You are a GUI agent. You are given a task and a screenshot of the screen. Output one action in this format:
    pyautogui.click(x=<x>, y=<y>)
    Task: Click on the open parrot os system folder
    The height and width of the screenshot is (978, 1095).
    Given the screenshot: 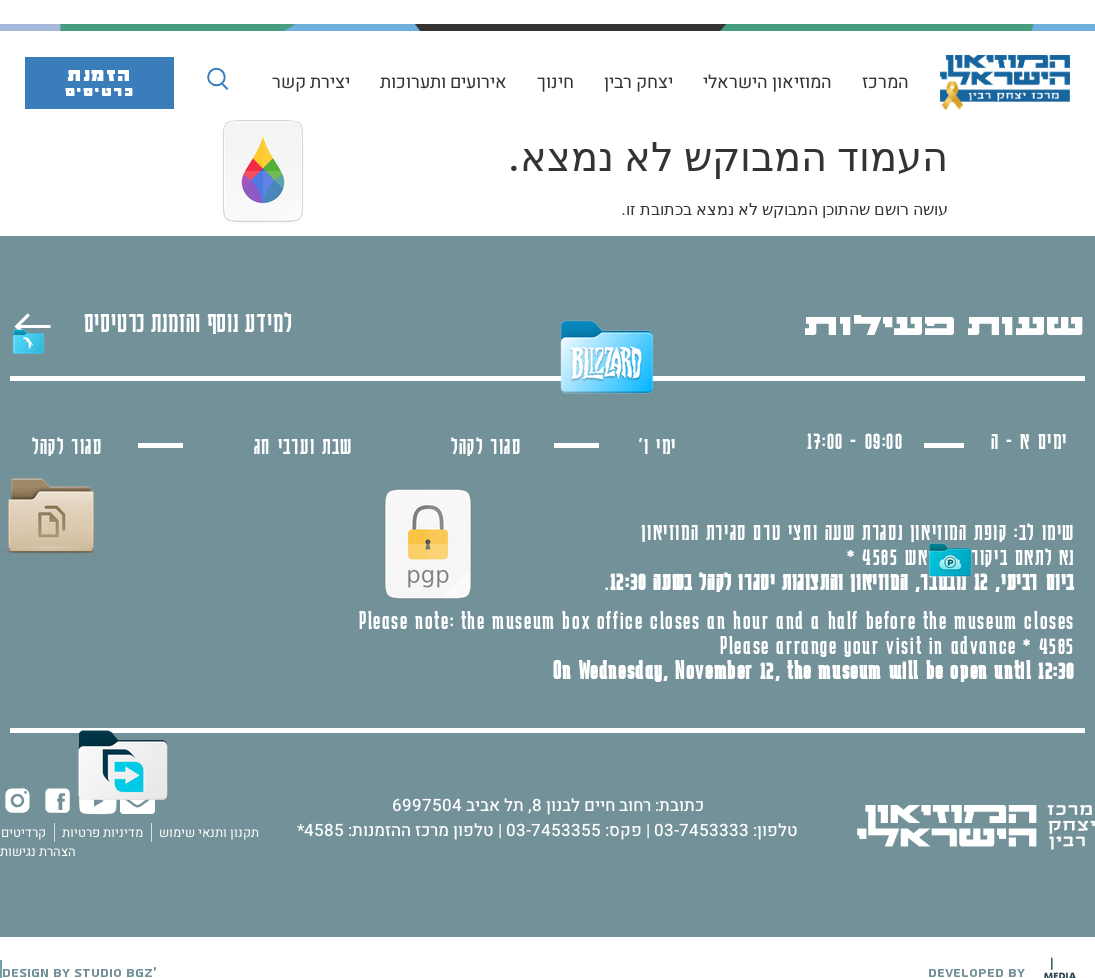 What is the action you would take?
    pyautogui.click(x=28, y=342)
    